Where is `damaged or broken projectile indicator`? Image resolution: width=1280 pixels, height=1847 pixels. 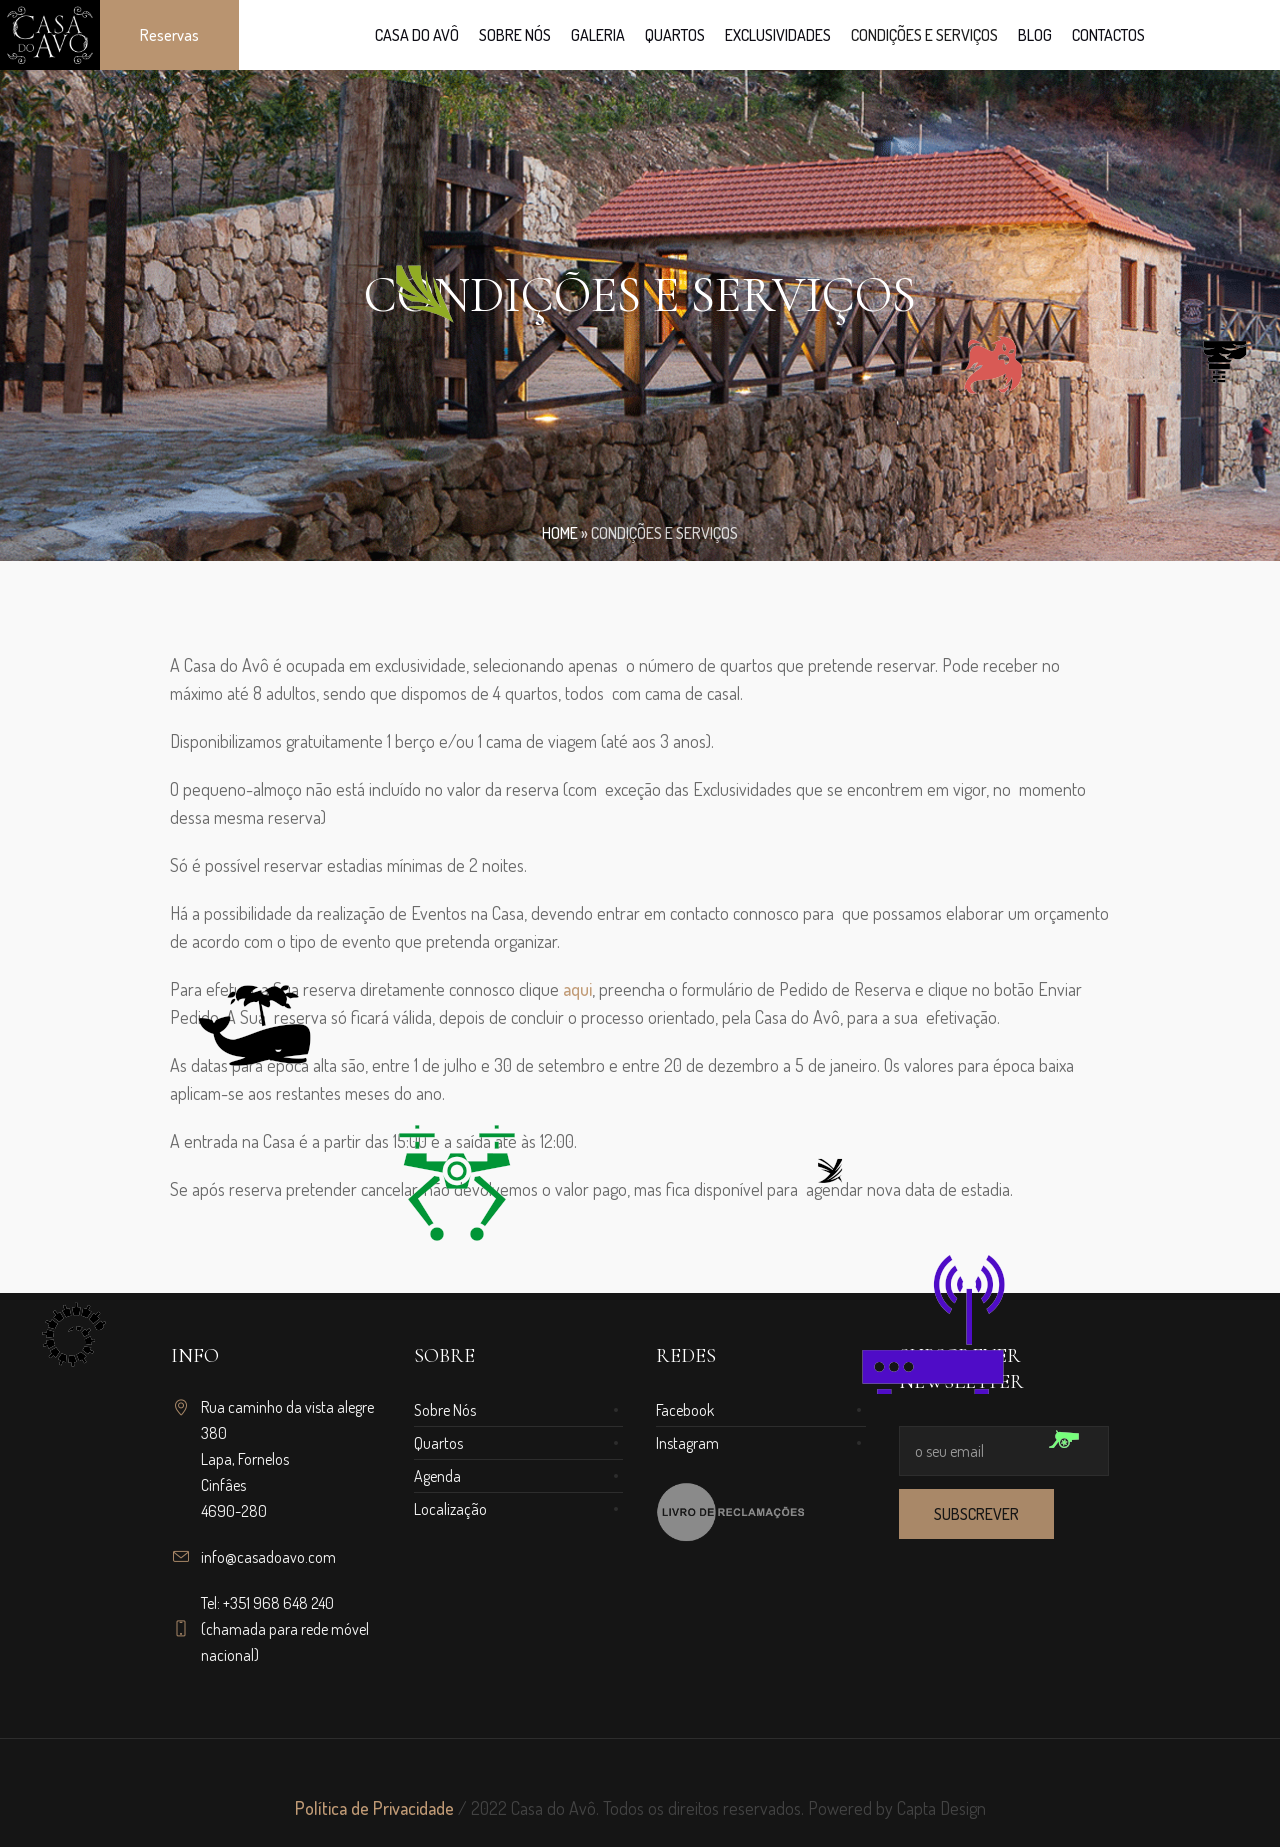 damaged or broken projectile indicator is located at coordinates (424, 293).